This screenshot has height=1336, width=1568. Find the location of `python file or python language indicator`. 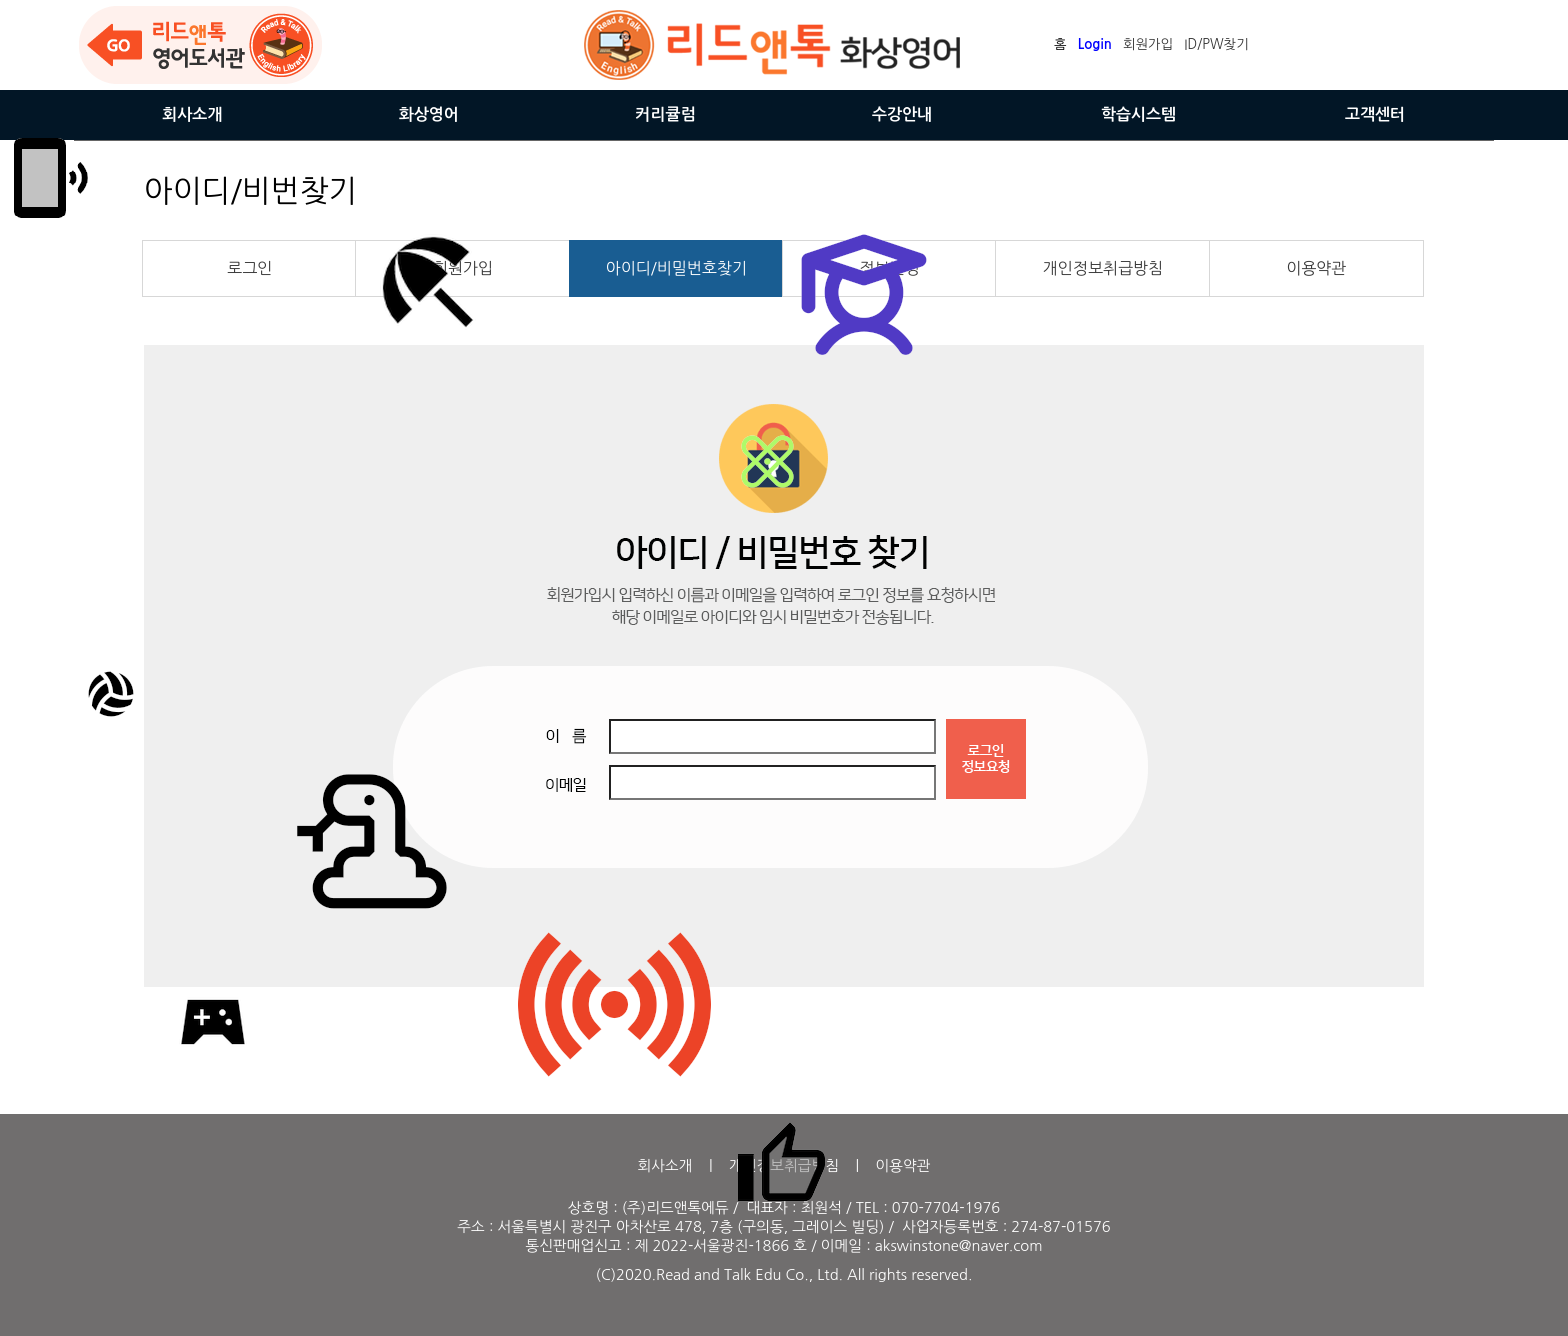

python file or python language indicator is located at coordinates (374, 846).